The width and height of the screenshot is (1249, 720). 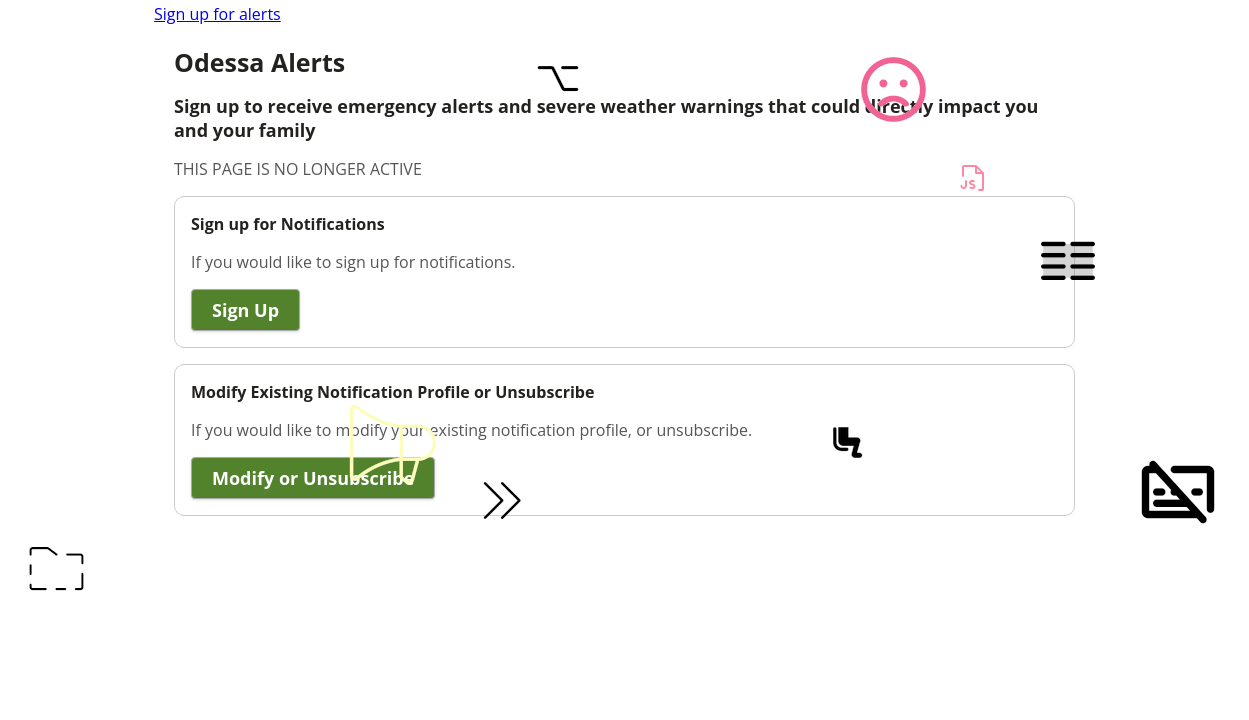 What do you see at coordinates (500, 500) in the screenshot?
I see `skip forward or advance to next item` at bounding box center [500, 500].